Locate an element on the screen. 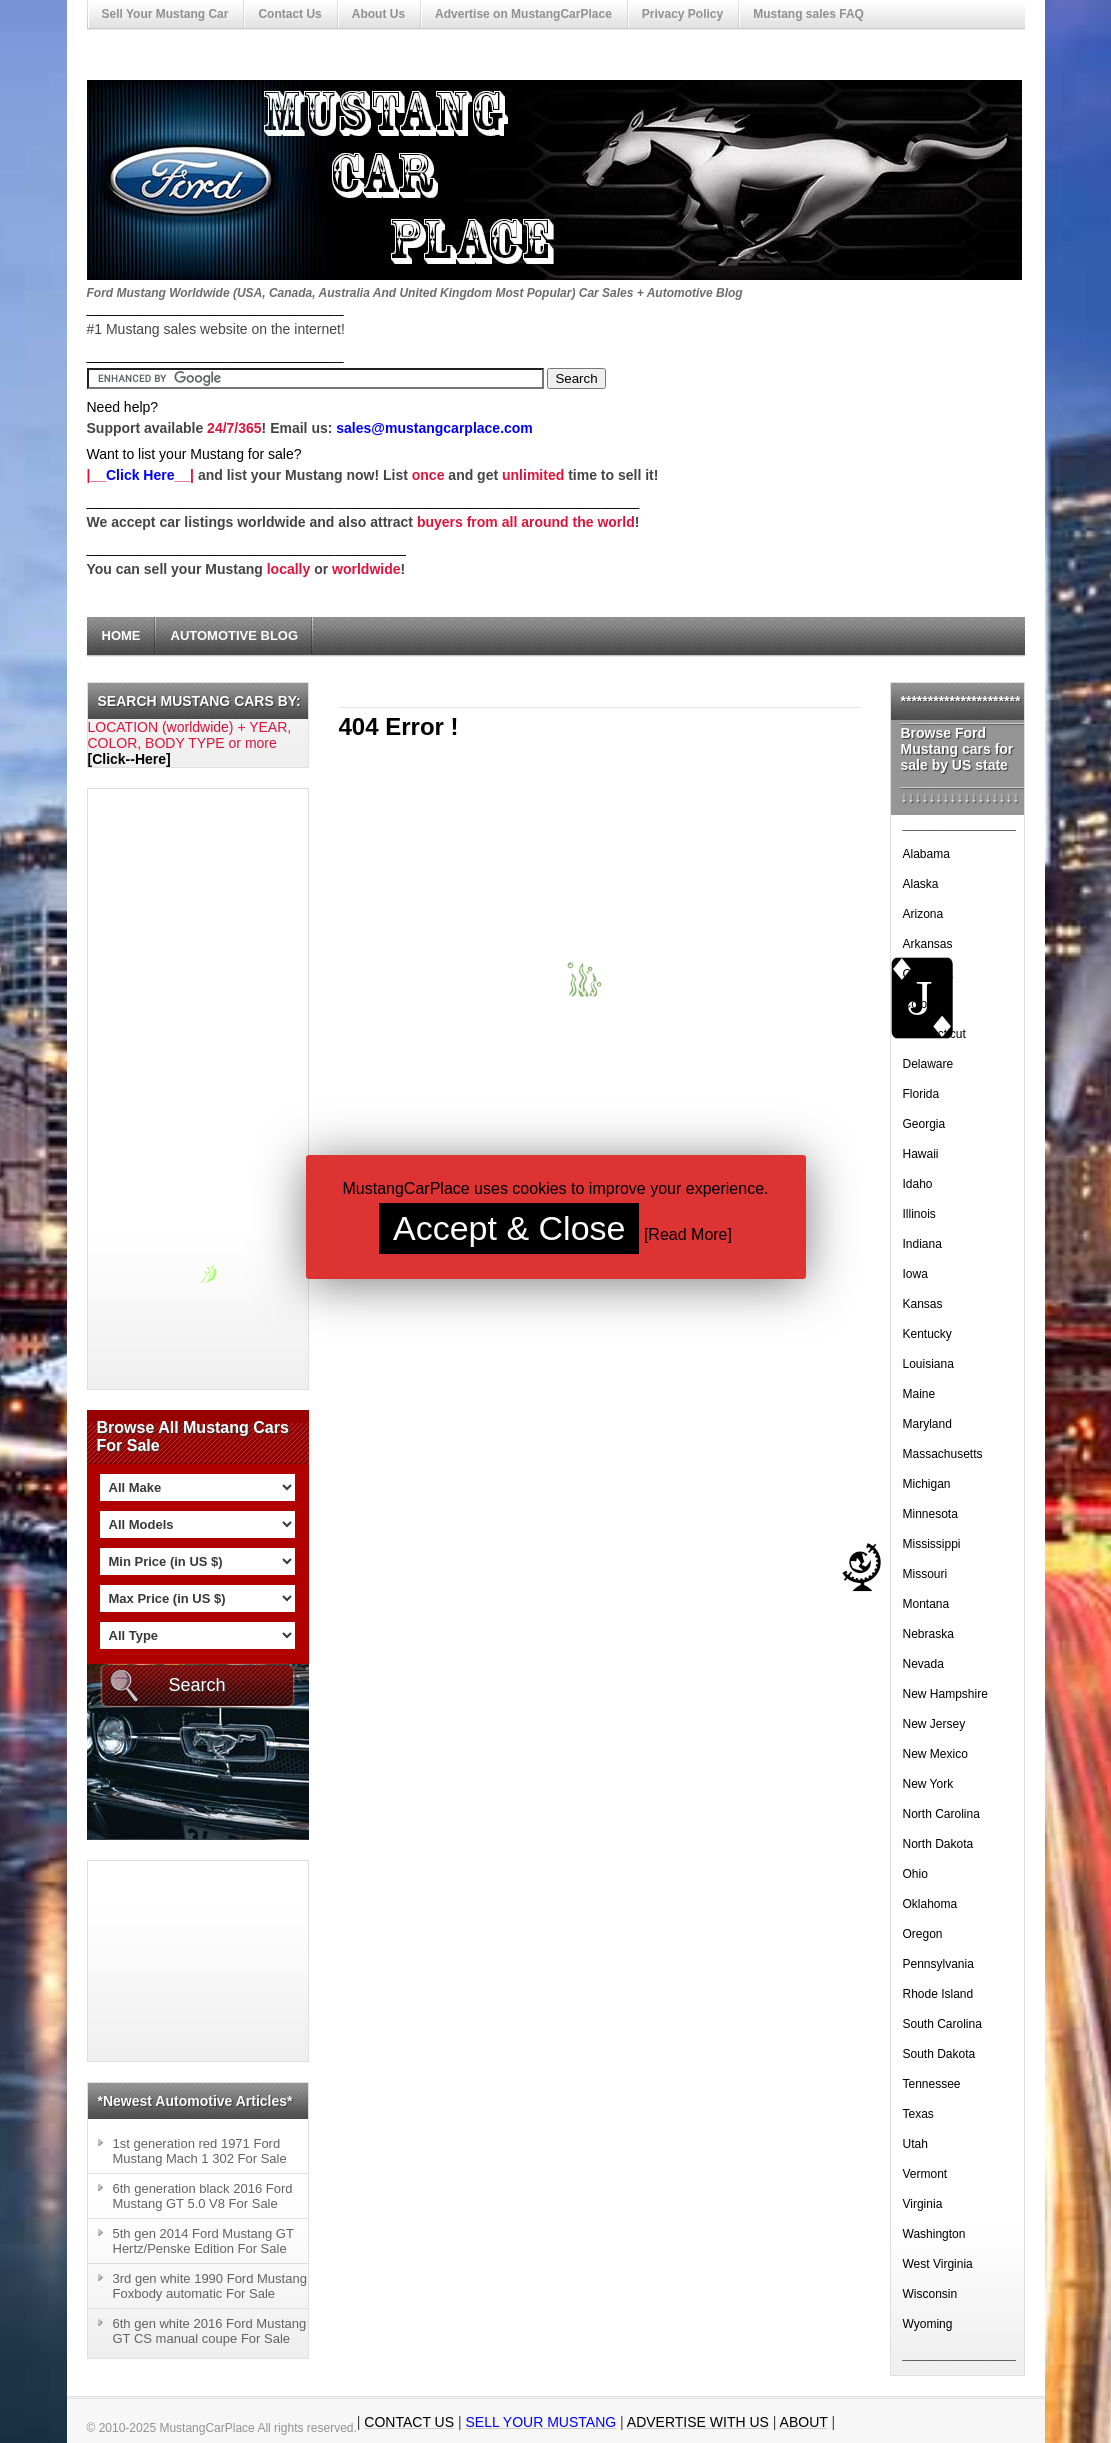  jack of diamonds playing card is located at coordinates (922, 998).